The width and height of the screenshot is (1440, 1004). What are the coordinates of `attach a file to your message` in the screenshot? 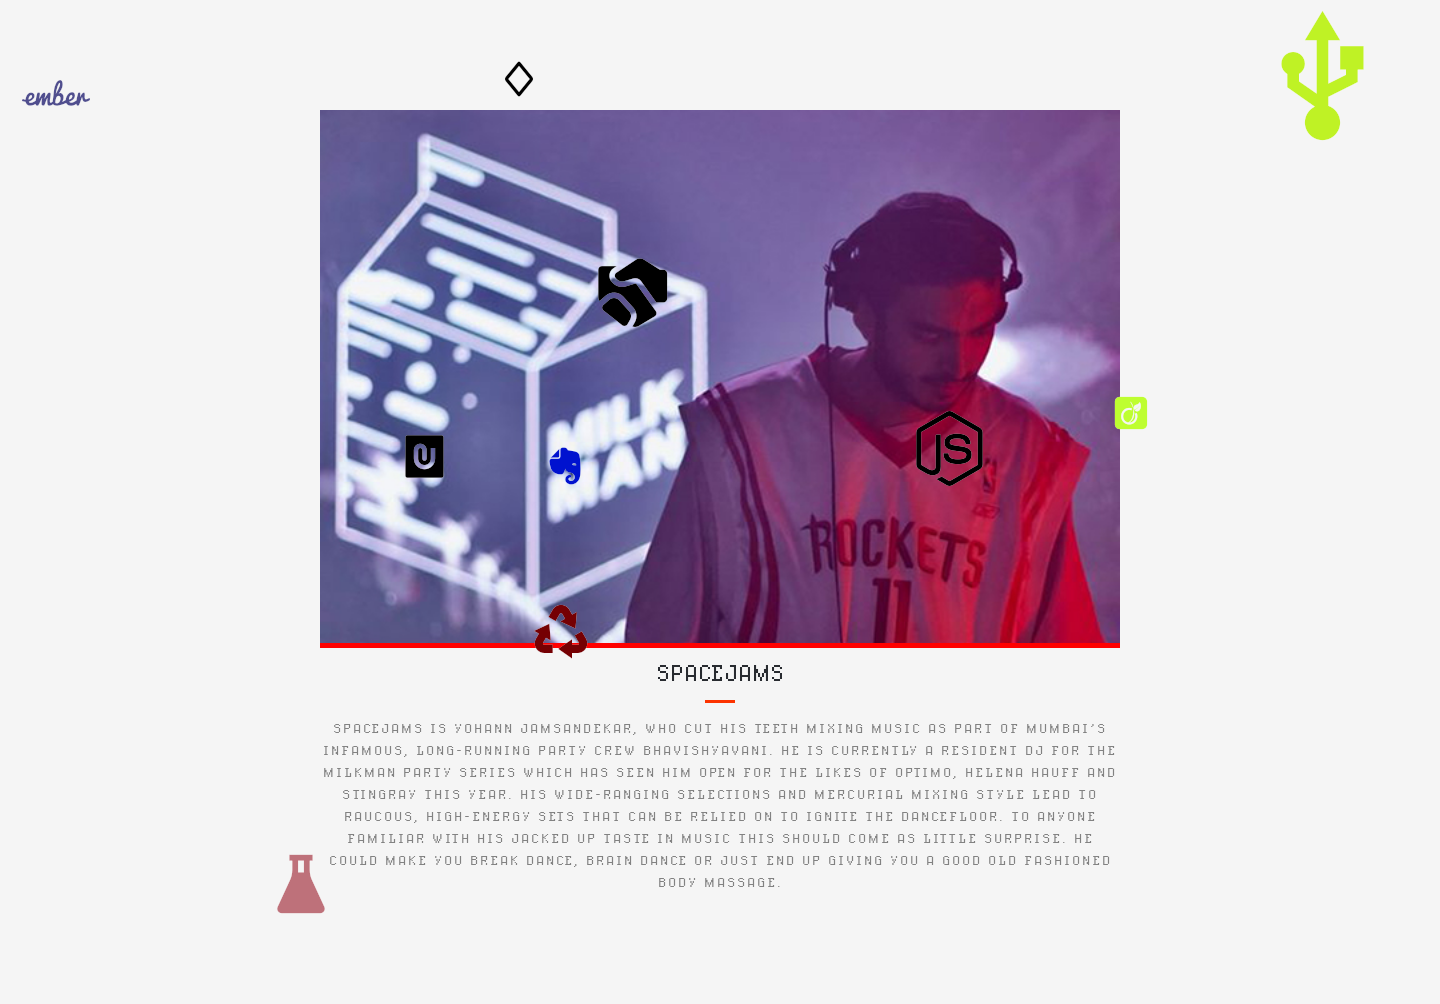 It's located at (424, 456).